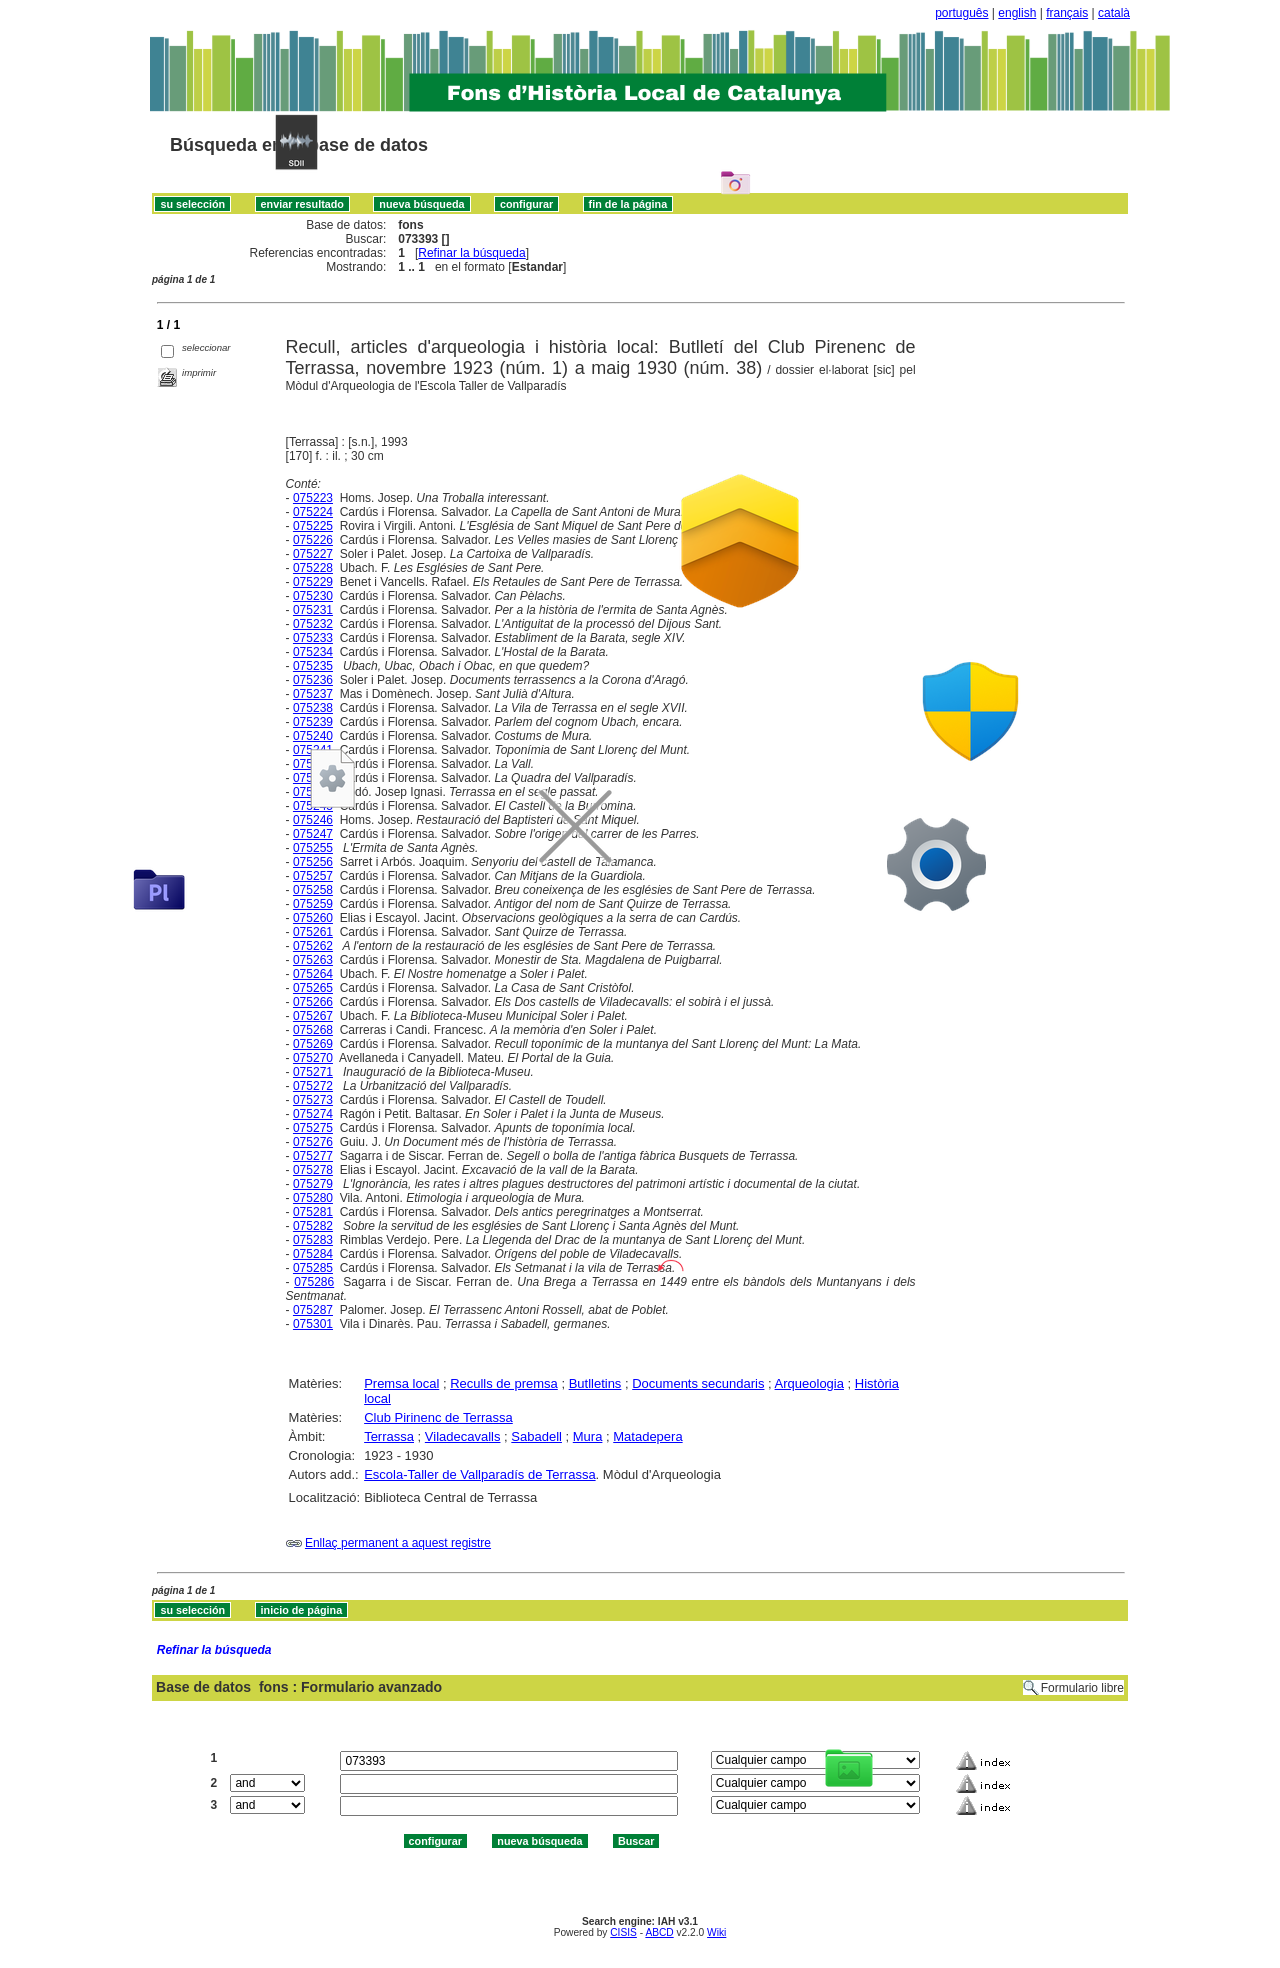  What do you see at coordinates (332, 778) in the screenshot?
I see `open configuration file settings` at bounding box center [332, 778].